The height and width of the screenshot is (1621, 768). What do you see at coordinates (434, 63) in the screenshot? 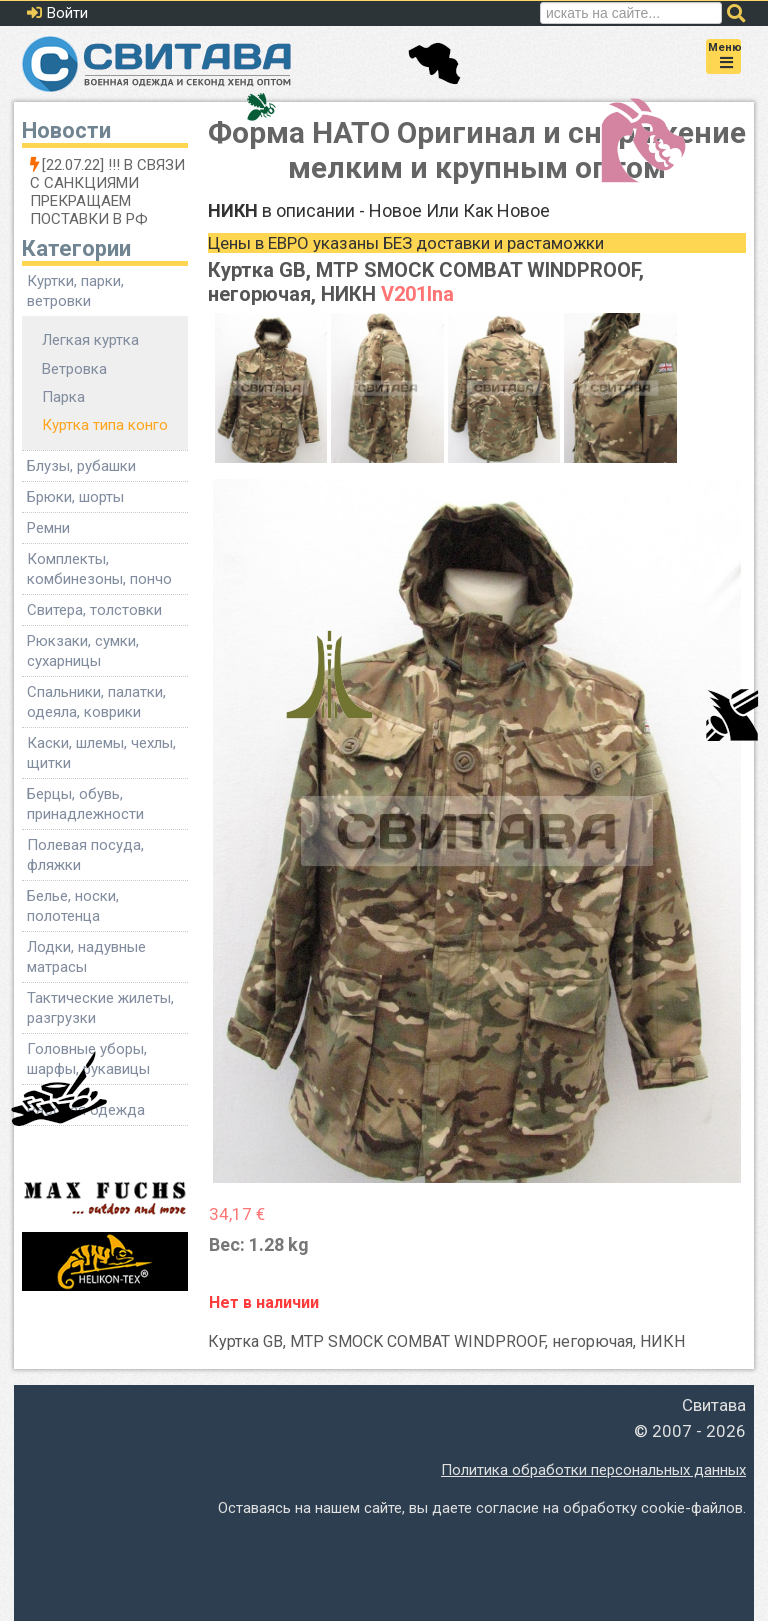
I see `select Belgium as country or region` at bounding box center [434, 63].